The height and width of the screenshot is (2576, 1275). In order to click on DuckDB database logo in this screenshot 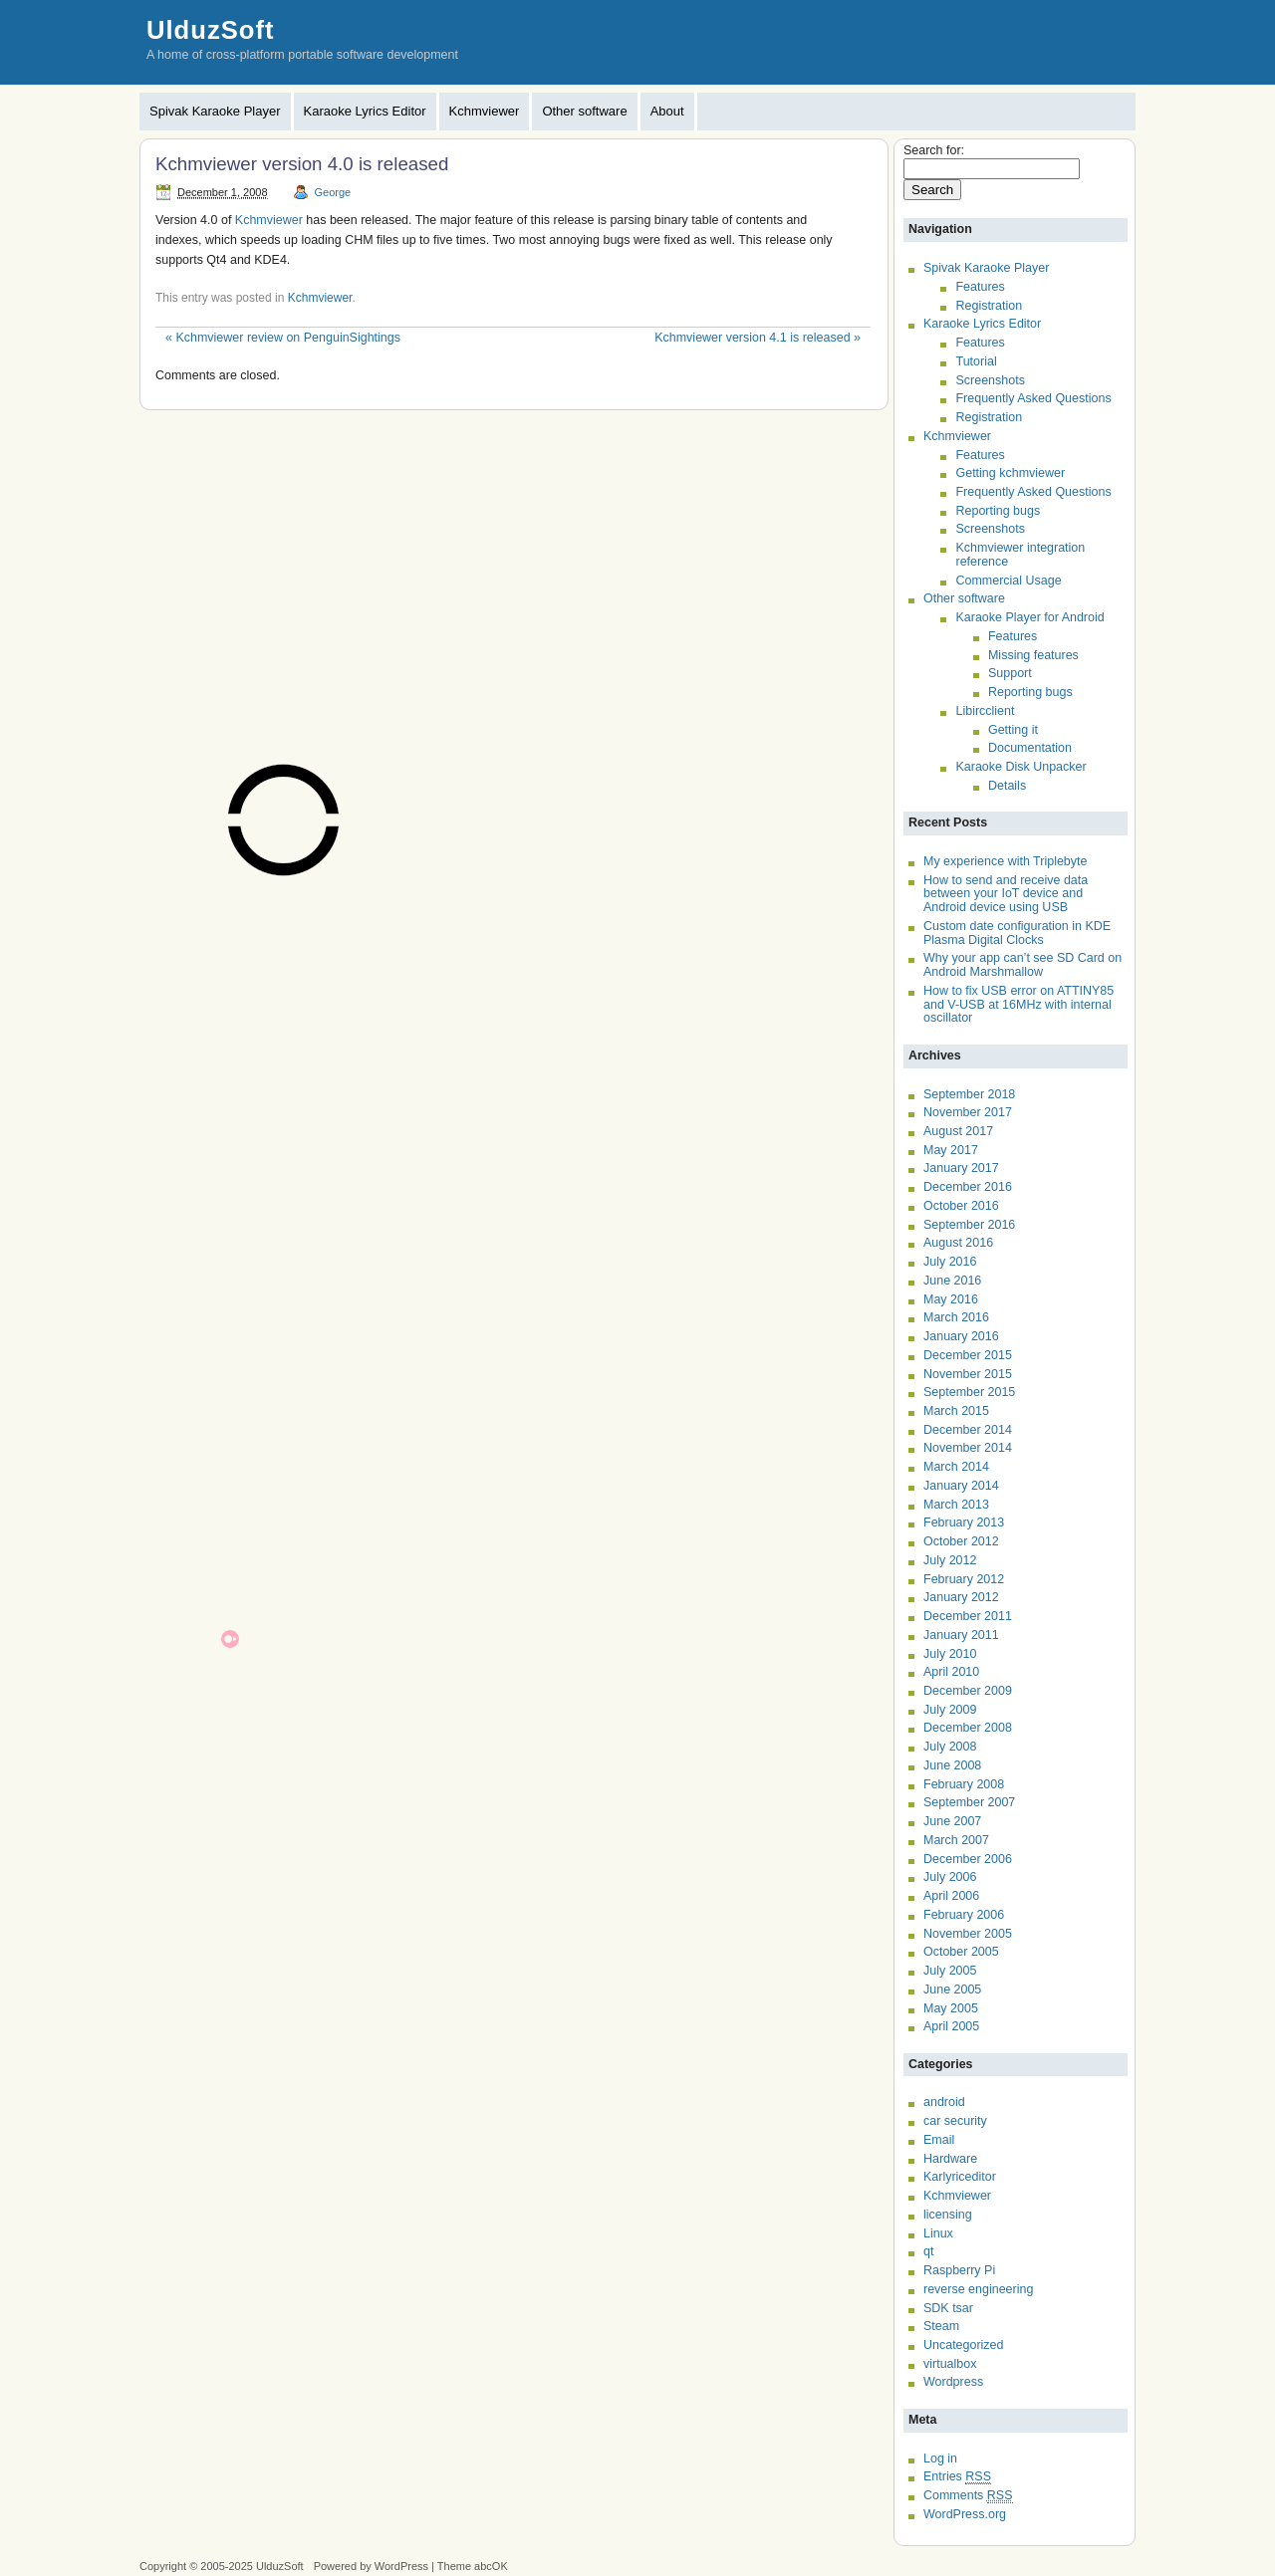, I will do `click(230, 1639)`.